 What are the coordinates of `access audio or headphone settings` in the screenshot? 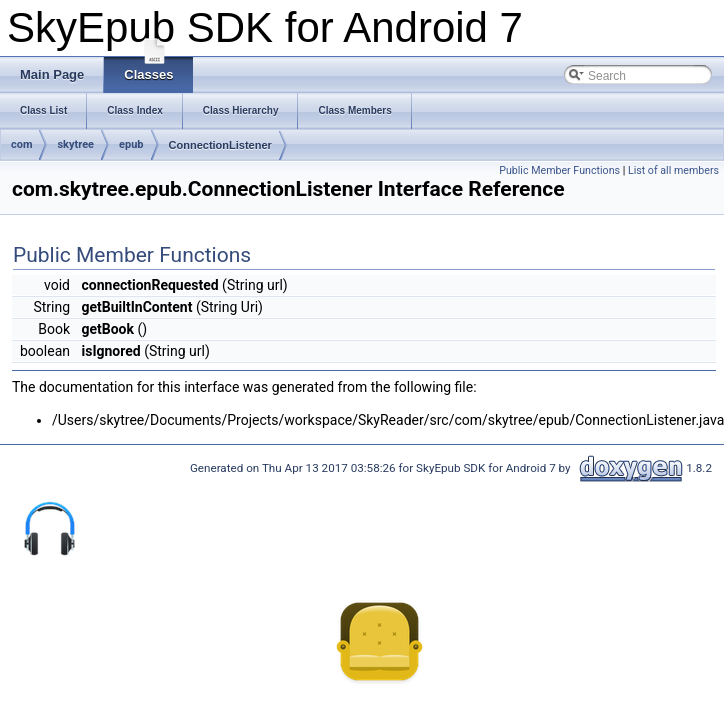 It's located at (49, 531).